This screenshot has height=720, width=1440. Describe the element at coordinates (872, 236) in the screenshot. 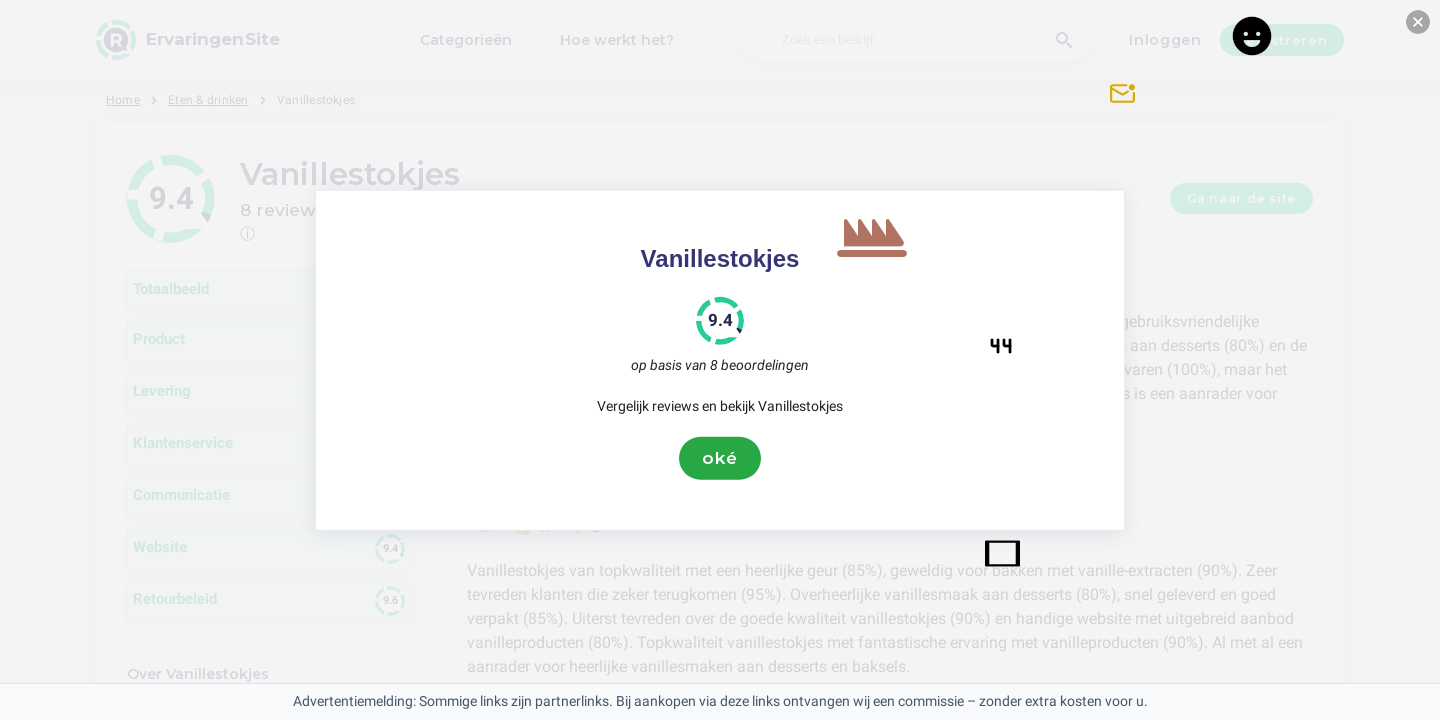

I see `indicates a road hazard or spike strip ahead` at that location.